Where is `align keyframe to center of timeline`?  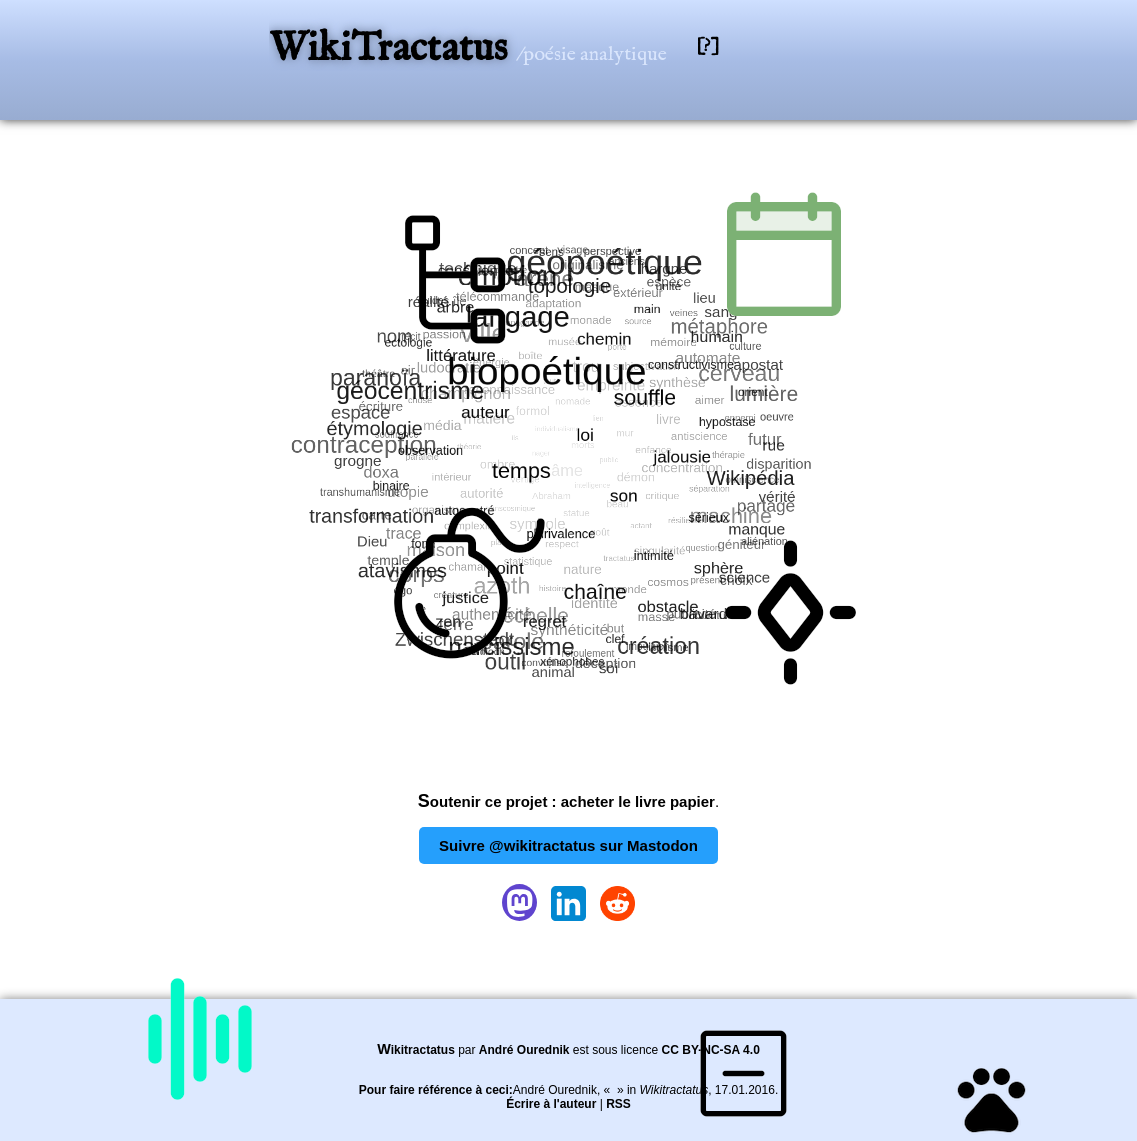 align keyframe to center of timeline is located at coordinates (790, 612).